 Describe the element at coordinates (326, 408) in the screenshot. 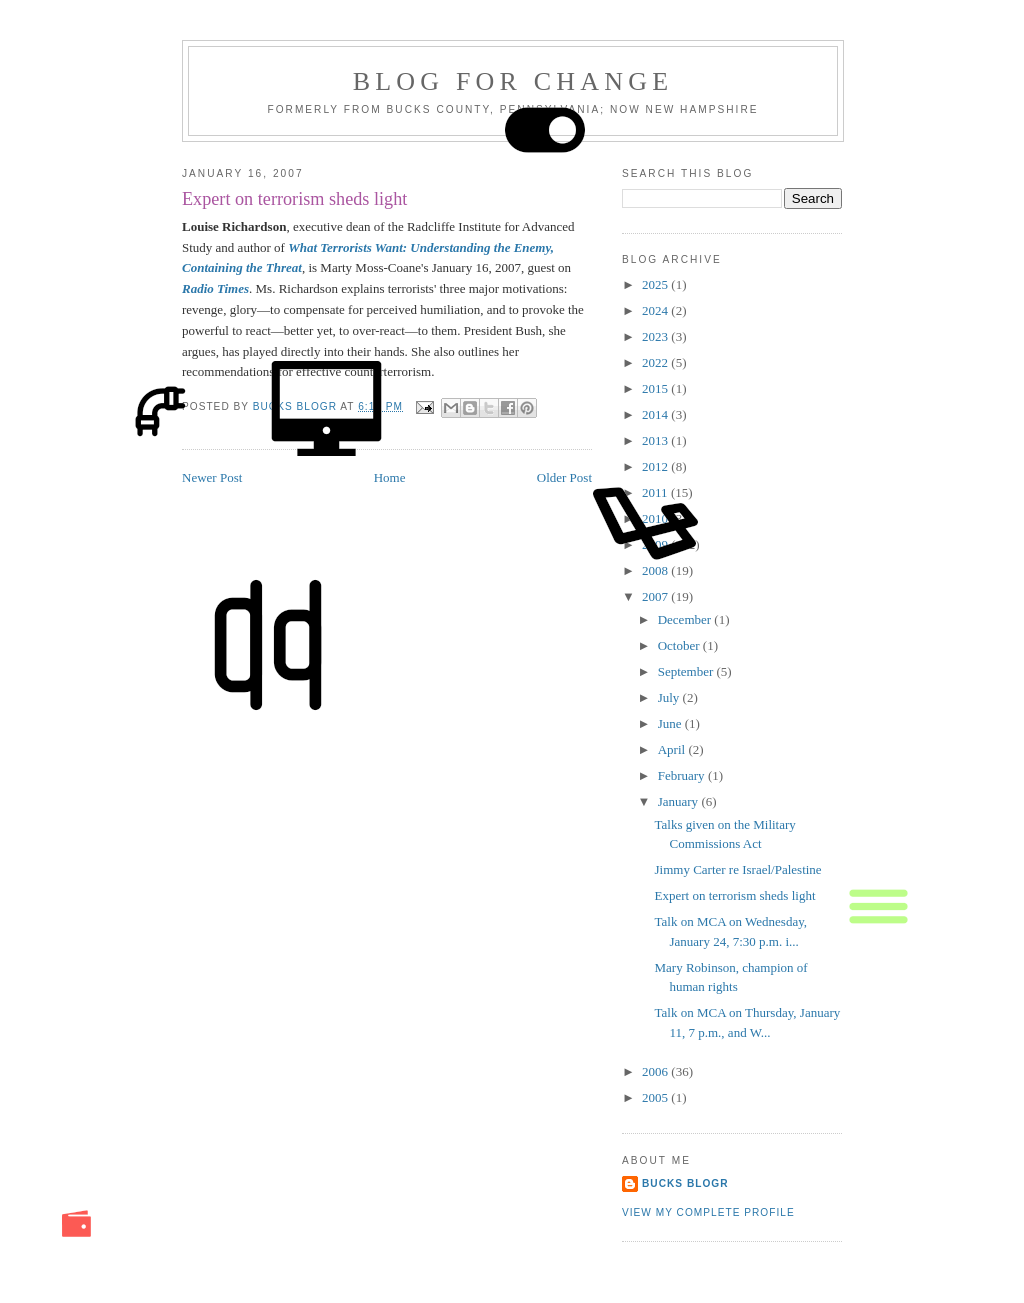

I see `switch to desktop view` at that location.